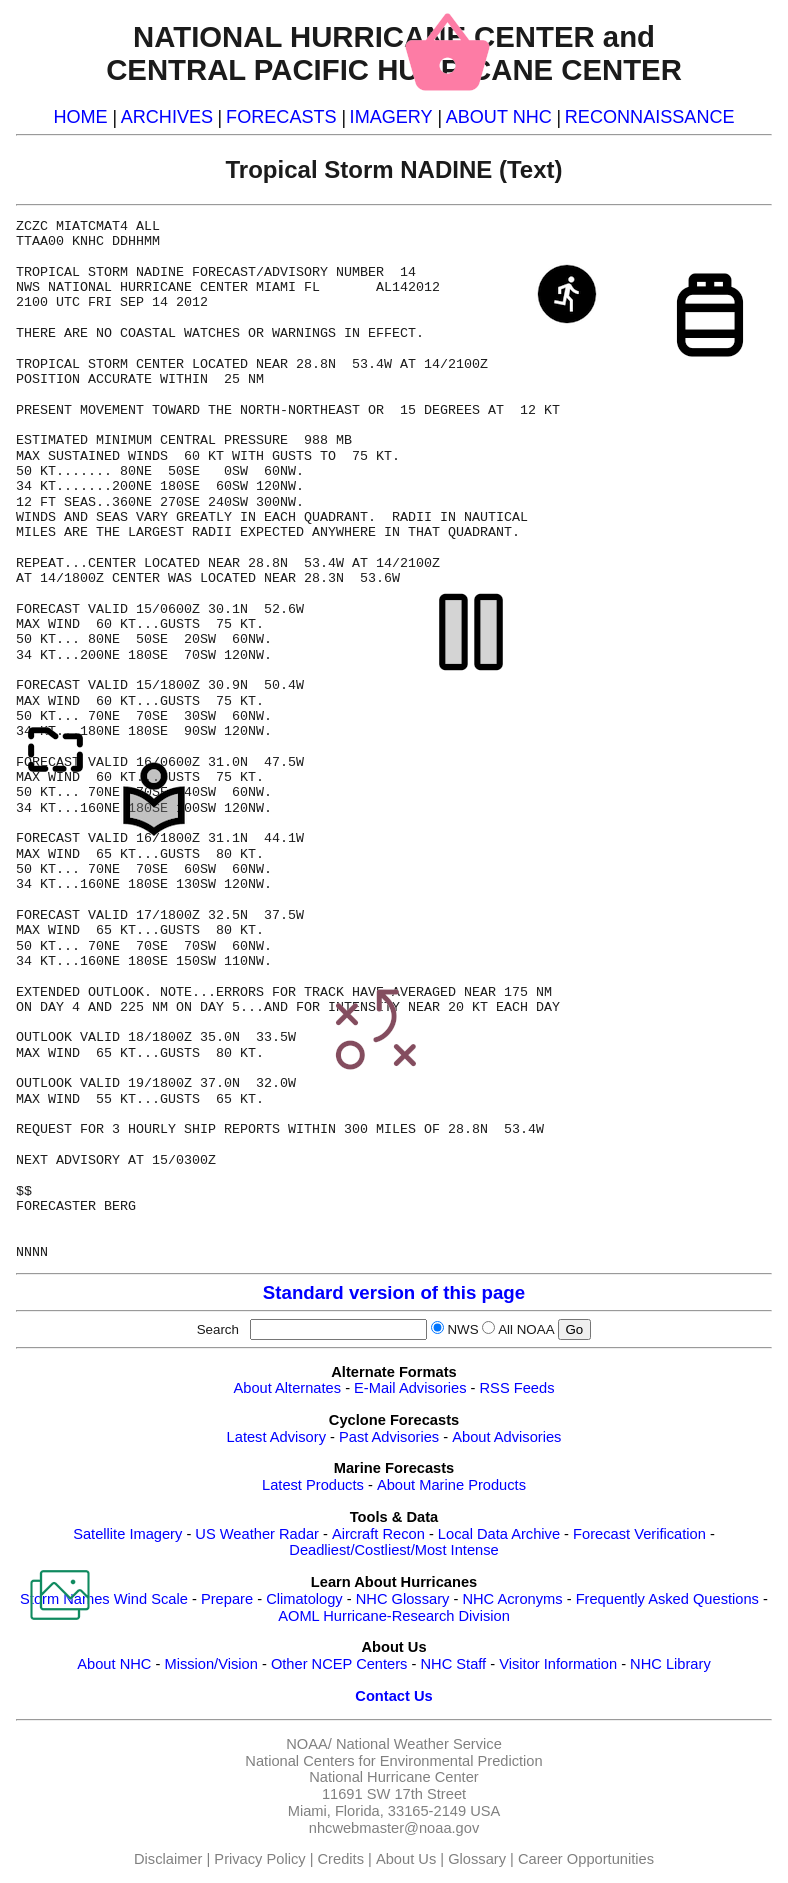 Image resolution: width=788 pixels, height=1883 pixels. What do you see at coordinates (372, 1029) in the screenshot?
I see `view game plan or strategy` at bounding box center [372, 1029].